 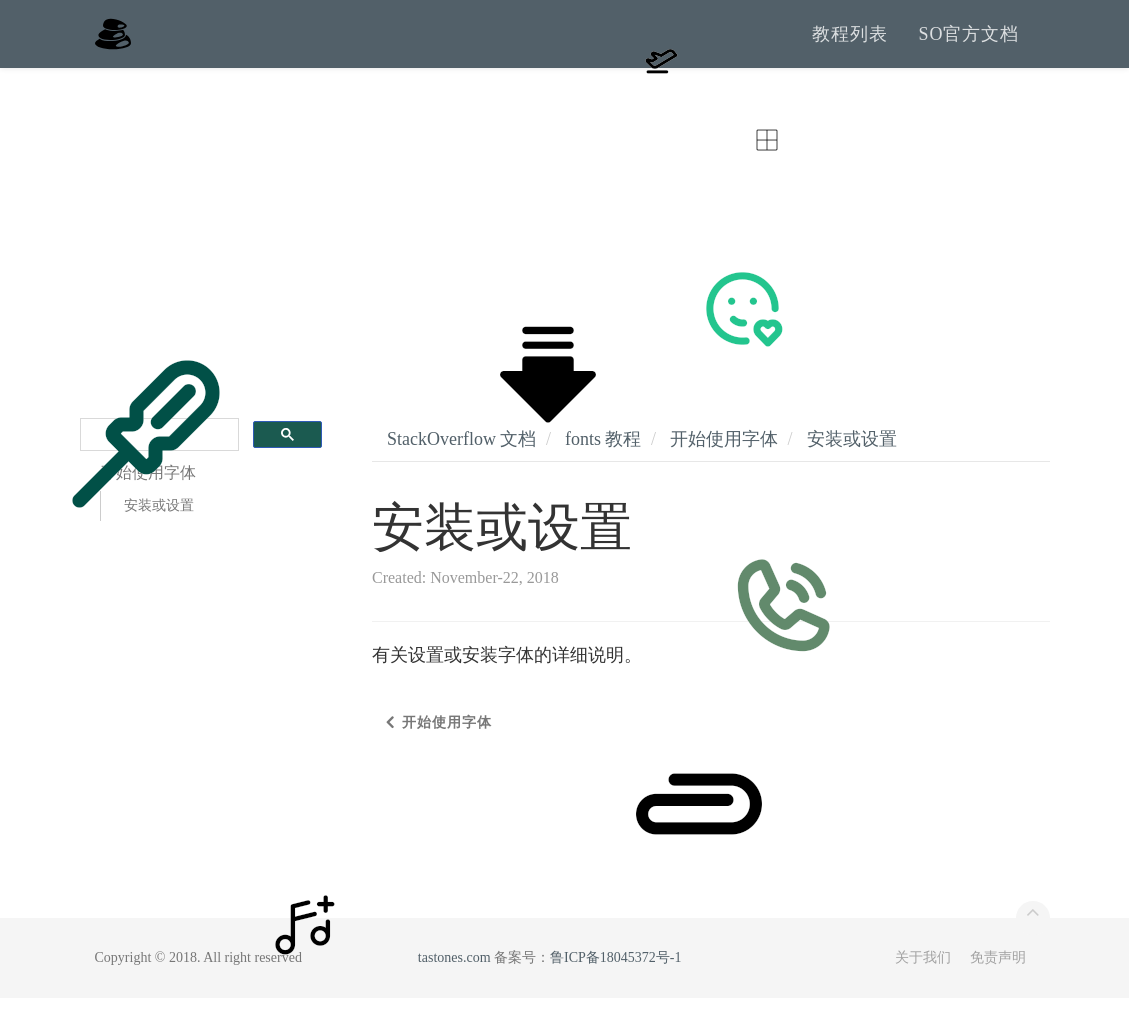 What do you see at coordinates (785, 603) in the screenshot?
I see `make a phone call` at bounding box center [785, 603].